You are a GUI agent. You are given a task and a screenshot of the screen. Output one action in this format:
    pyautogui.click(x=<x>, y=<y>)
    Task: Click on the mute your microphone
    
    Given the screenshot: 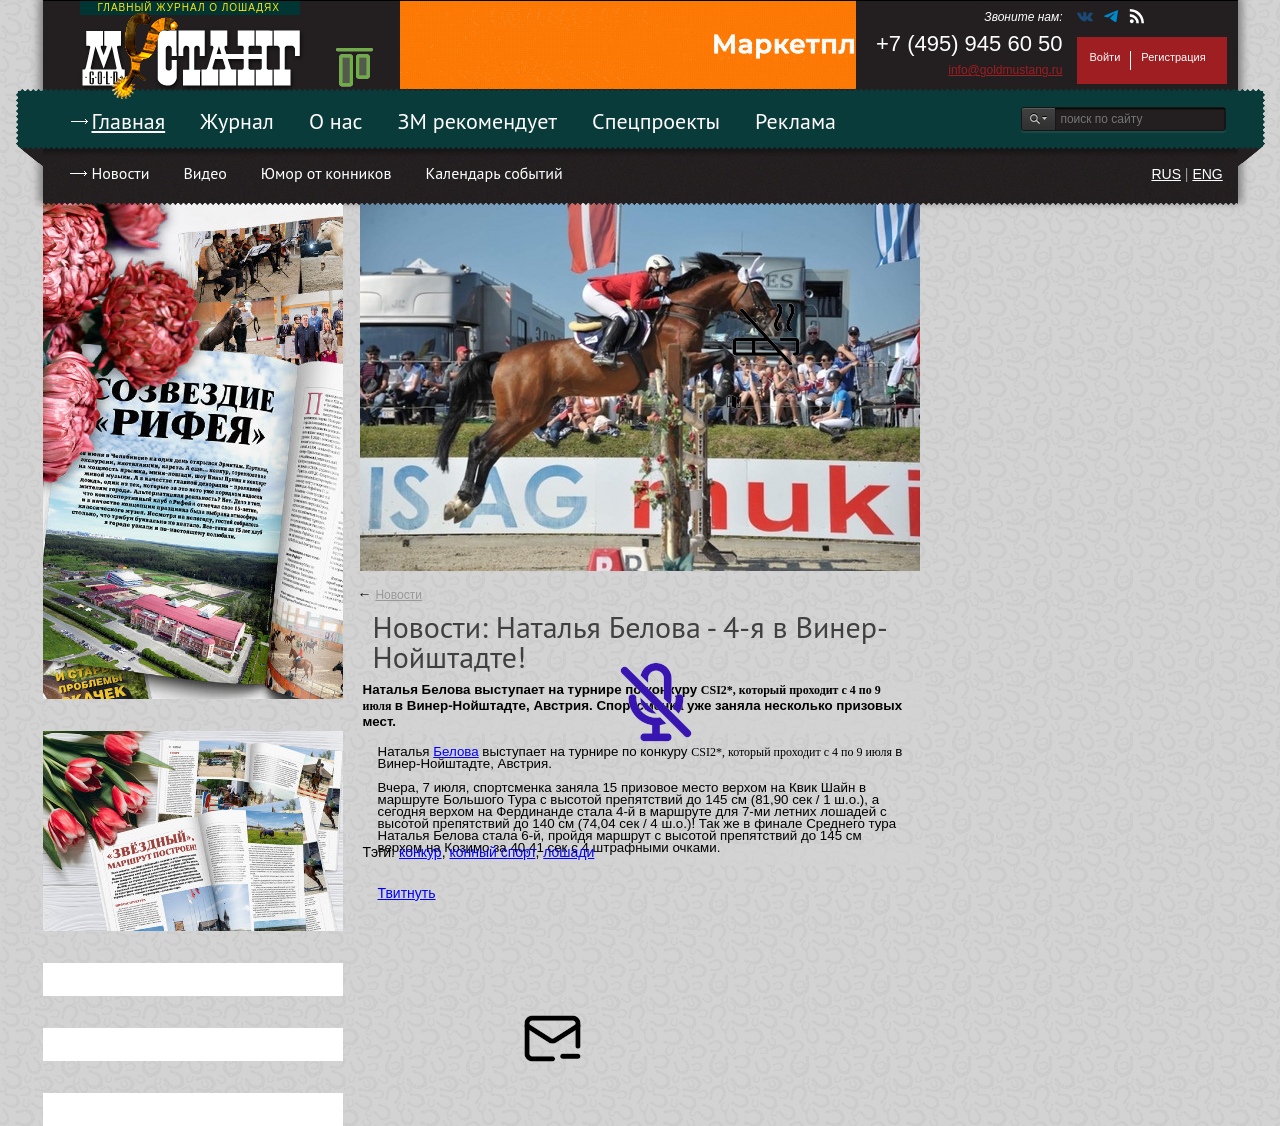 What is the action you would take?
    pyautogui.click(x=656, y=702)
    